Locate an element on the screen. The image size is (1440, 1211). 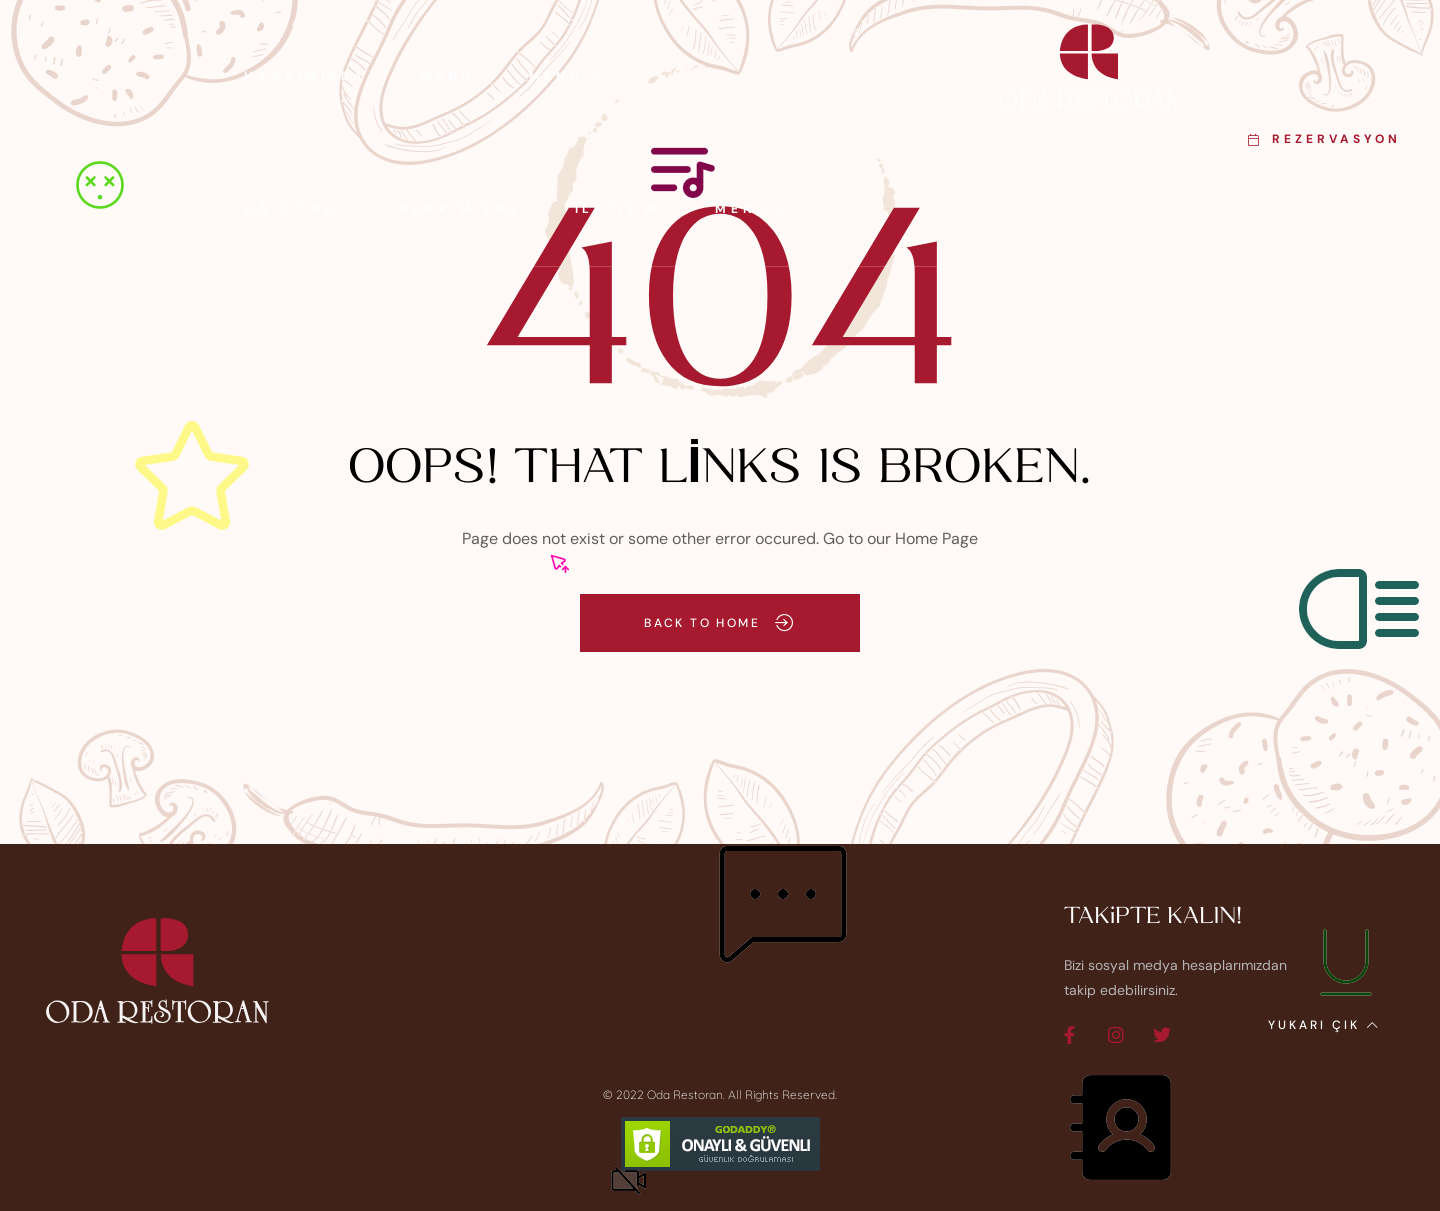
open chat or messaging is located at coordinates (783, 894).